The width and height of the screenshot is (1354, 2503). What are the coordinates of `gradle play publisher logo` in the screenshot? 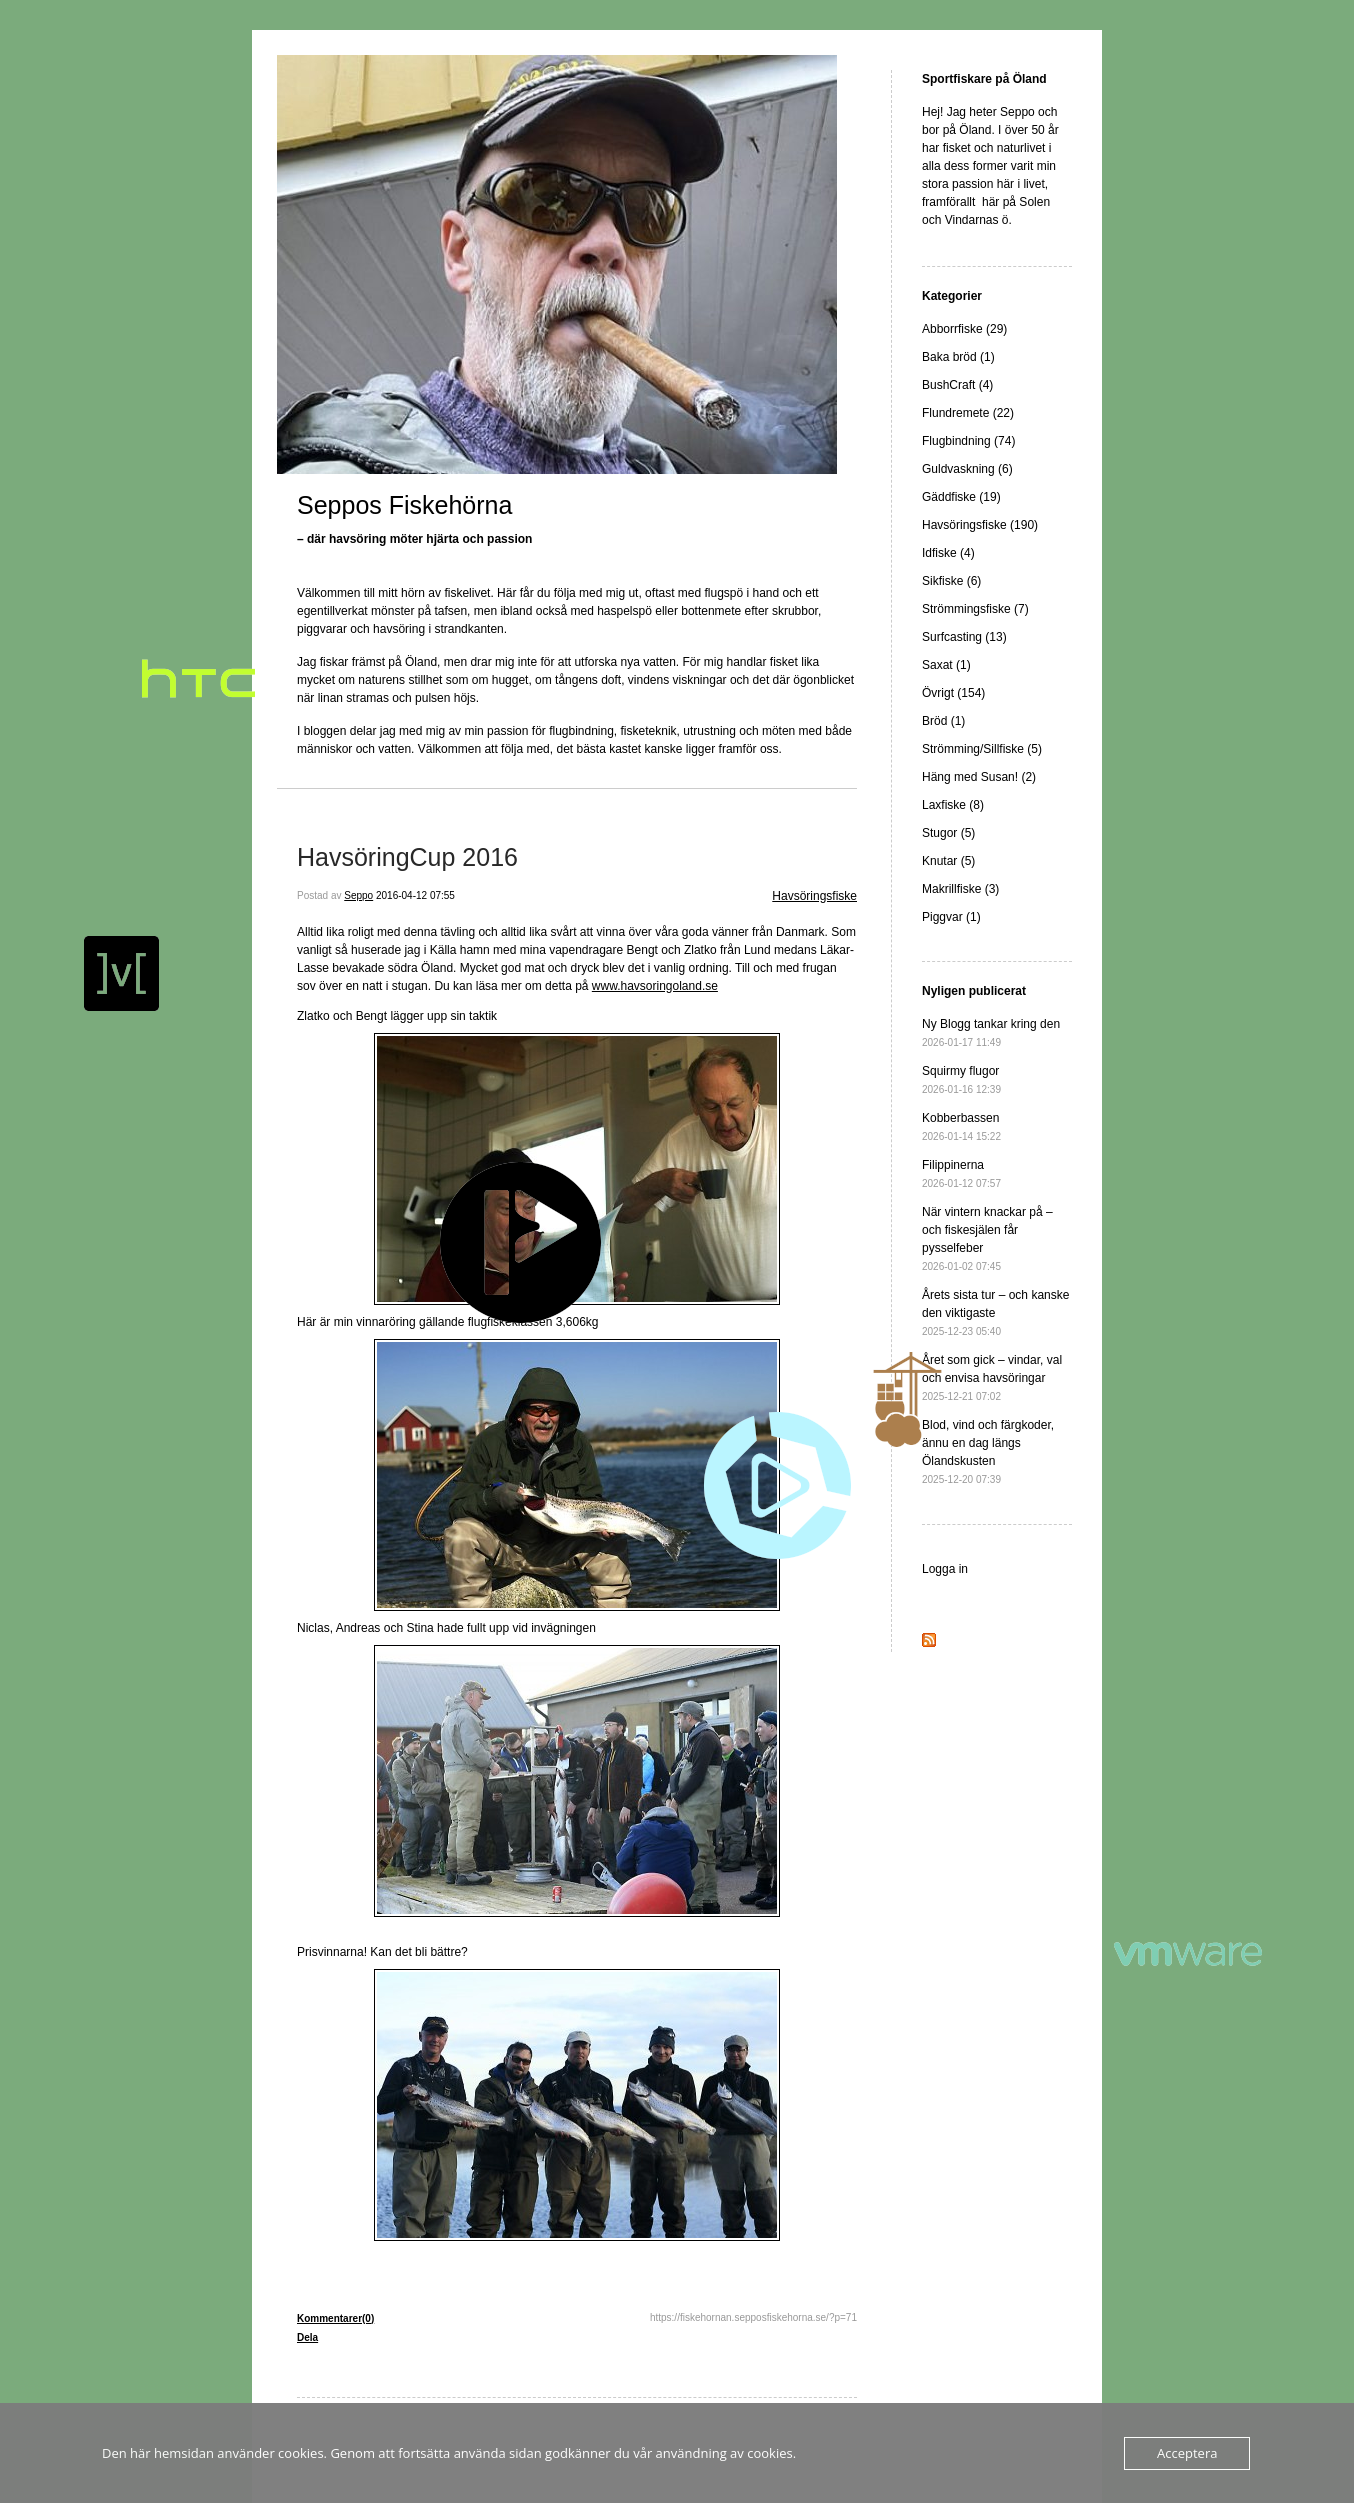 It's located at (777, 1485).